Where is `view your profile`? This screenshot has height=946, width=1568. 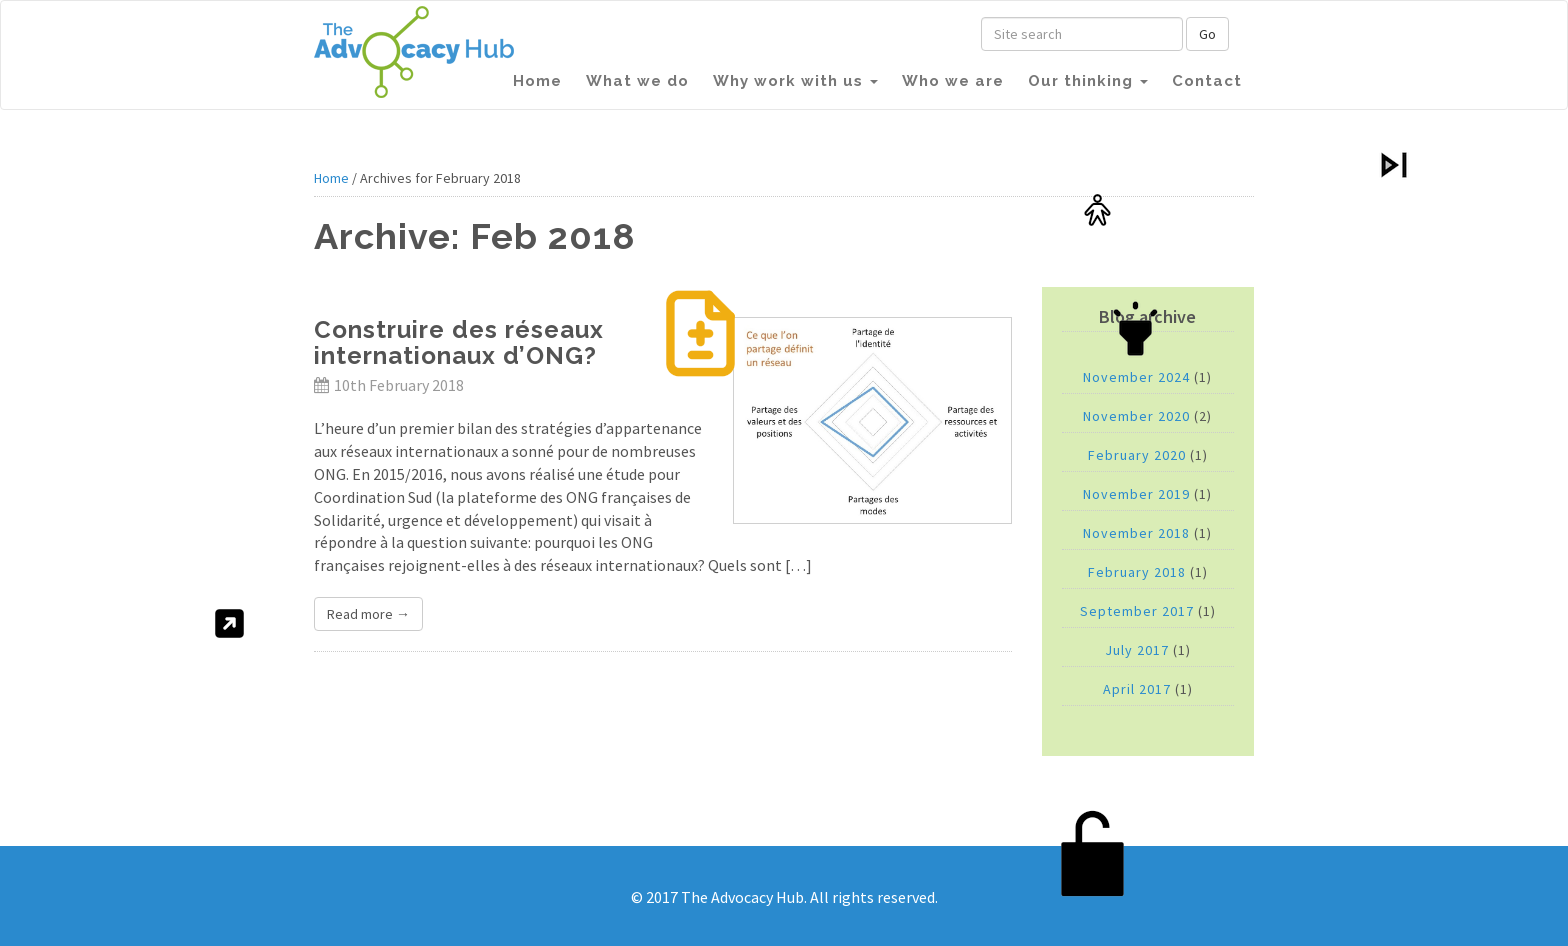
view your profile is located at coordinates (1097, 210).